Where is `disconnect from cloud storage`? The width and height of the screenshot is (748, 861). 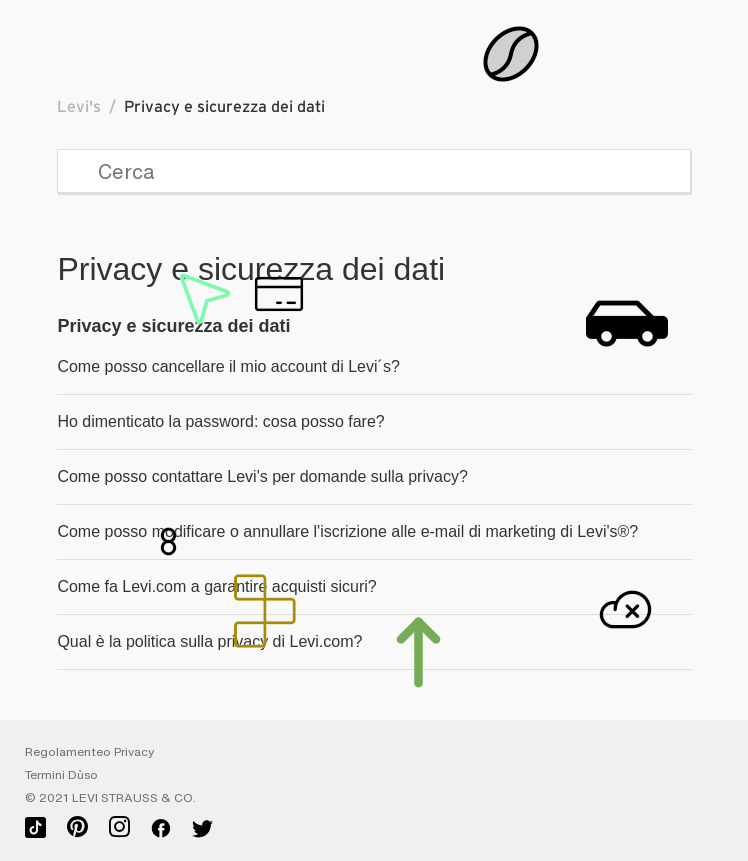 disconnect from cloud storage is located at coordinates (625, 609).